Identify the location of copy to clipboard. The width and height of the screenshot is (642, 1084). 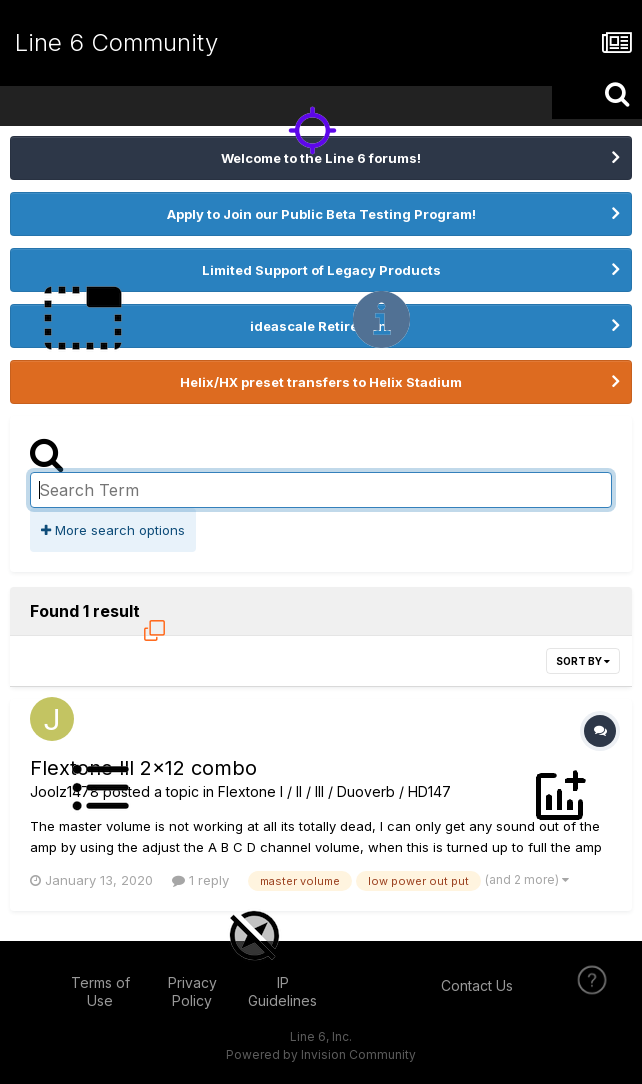
(154, 630).